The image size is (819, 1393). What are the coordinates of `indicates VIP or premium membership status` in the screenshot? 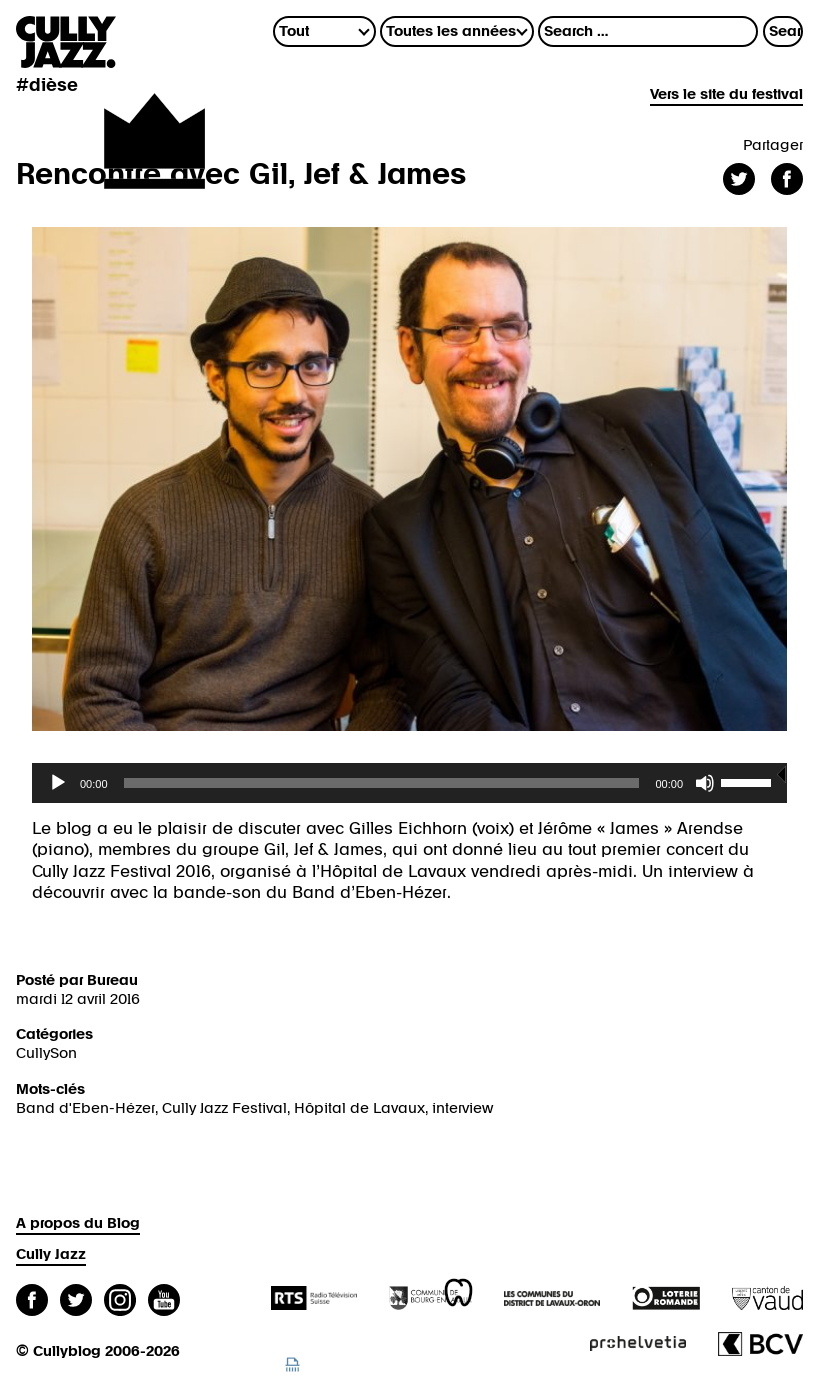 It's located at (154, 143).